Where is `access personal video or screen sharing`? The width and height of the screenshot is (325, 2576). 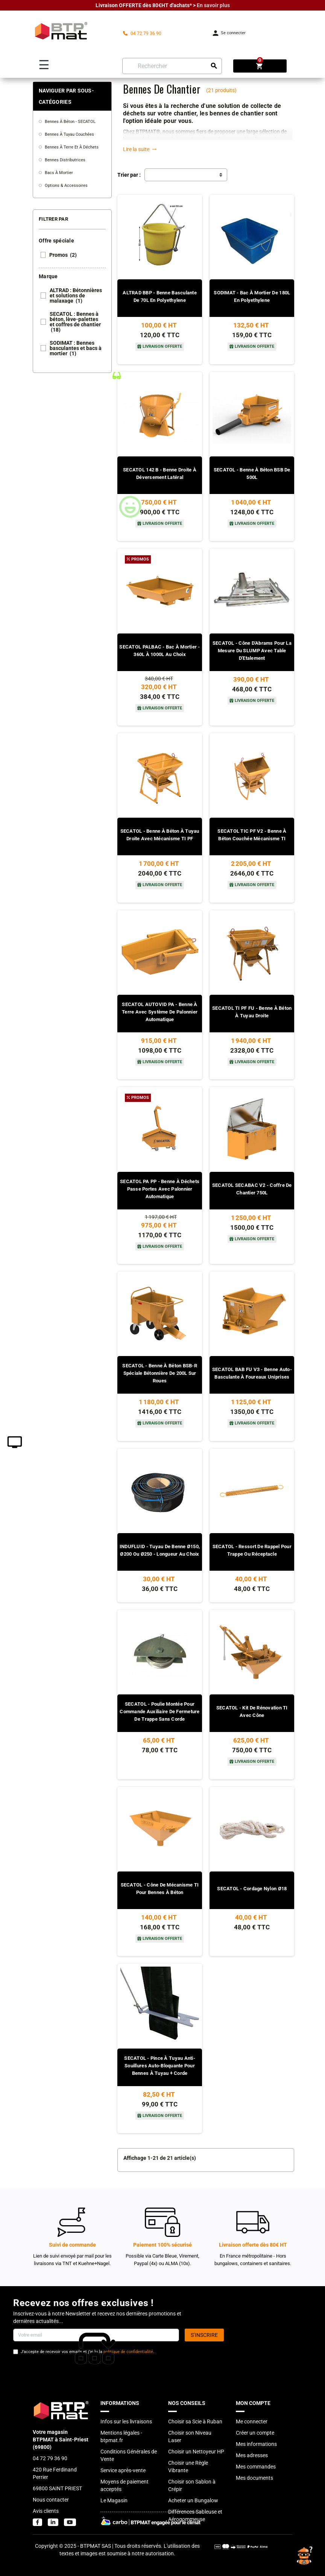 access personal video or screen sharing is located at coordinates (15, 1442).